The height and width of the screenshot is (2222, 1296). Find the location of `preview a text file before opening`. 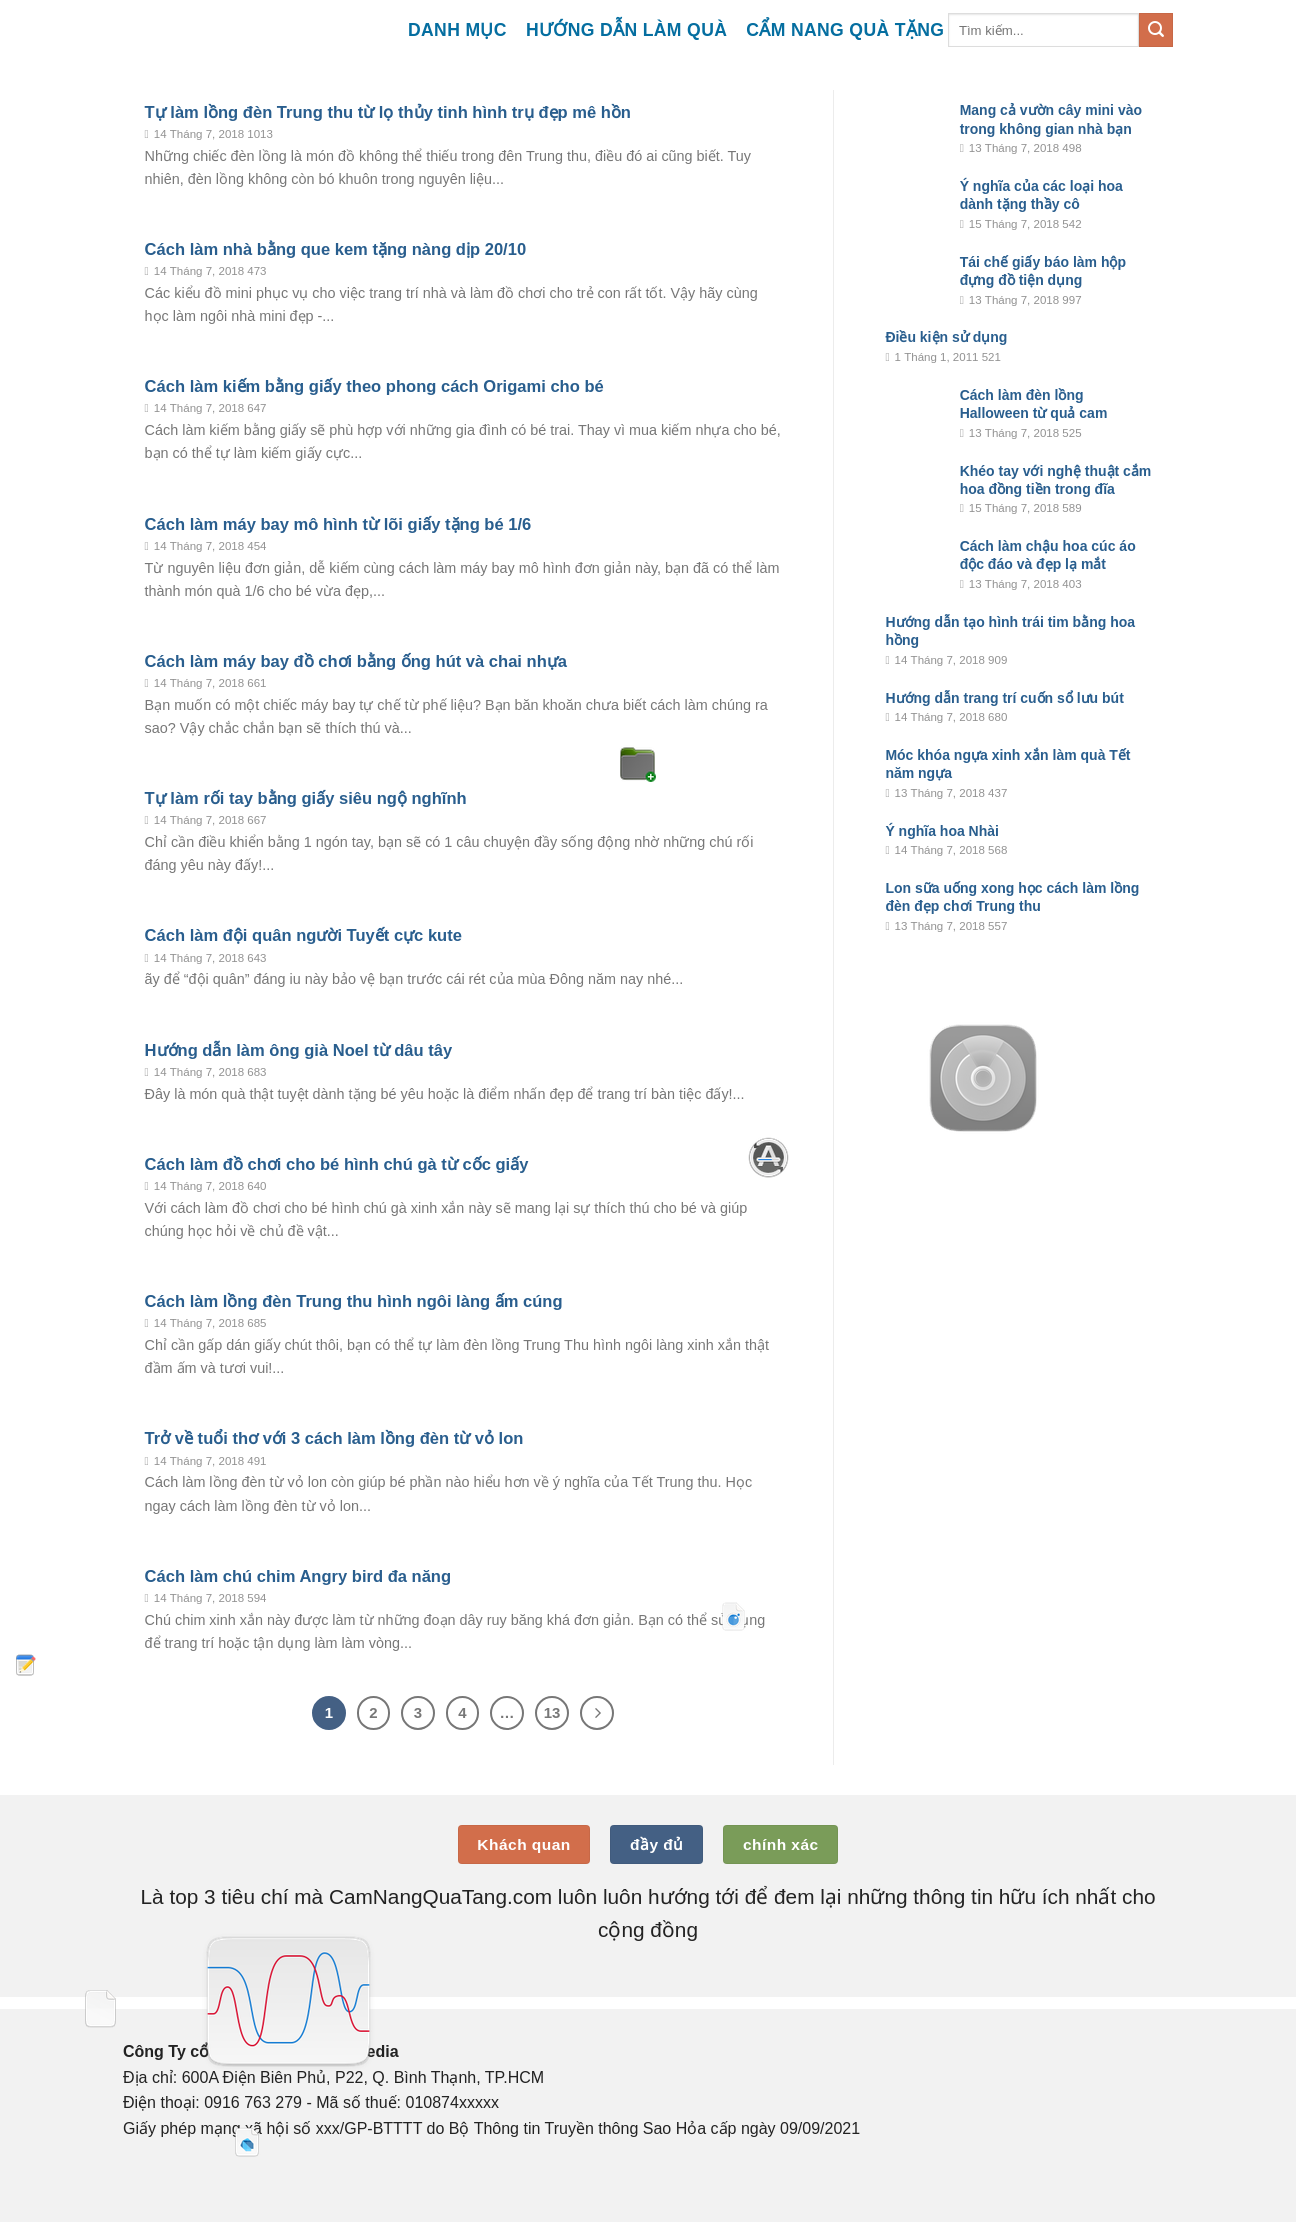

preview a text file before opening is located at coordinates (100, 2008).